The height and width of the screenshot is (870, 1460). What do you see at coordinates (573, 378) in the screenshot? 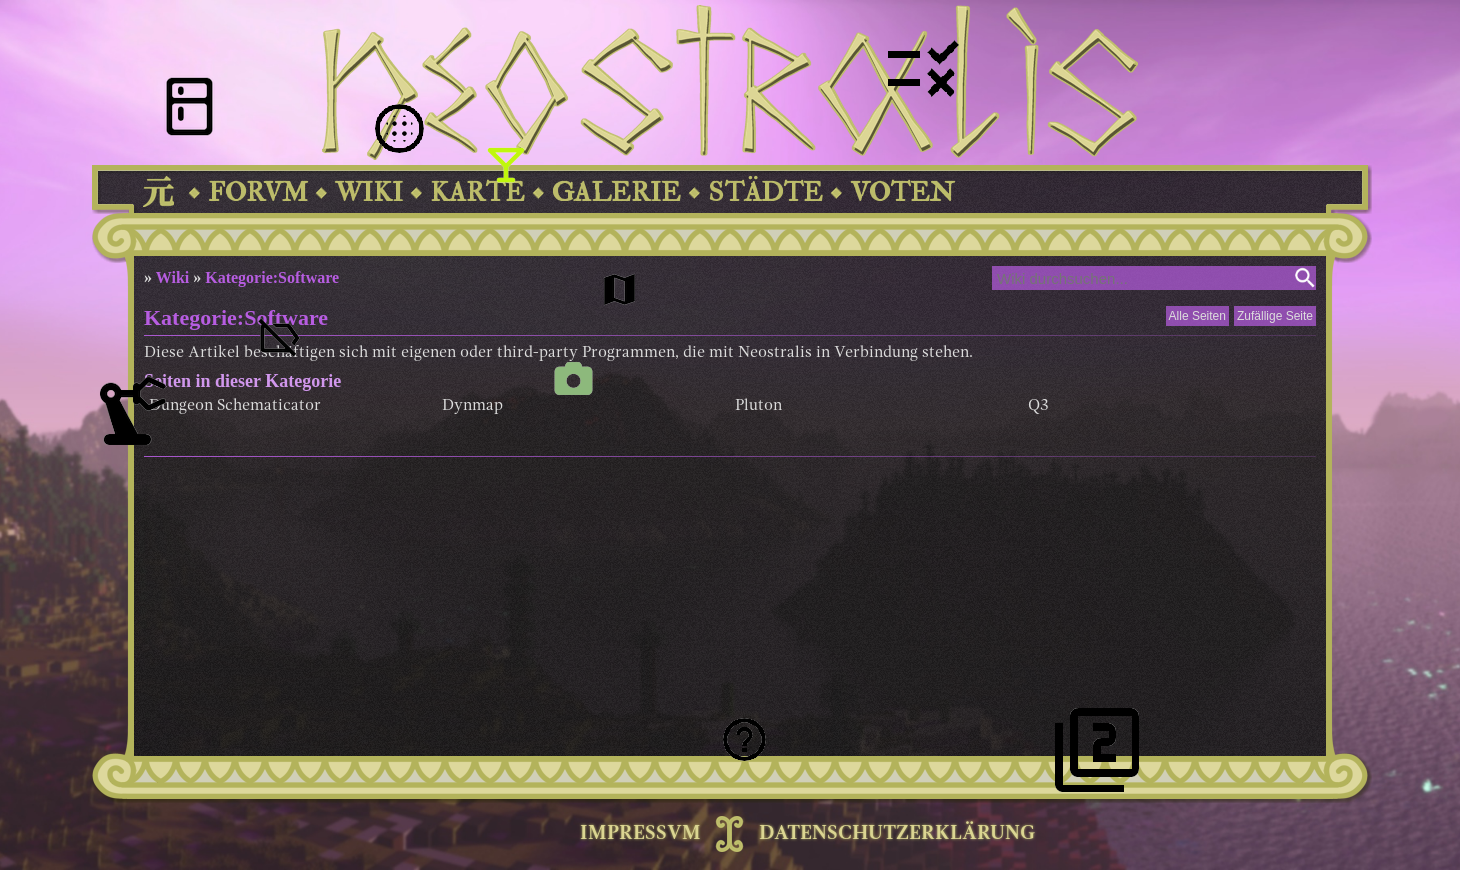
I see `take a photo` at bounding box center [573, 378].